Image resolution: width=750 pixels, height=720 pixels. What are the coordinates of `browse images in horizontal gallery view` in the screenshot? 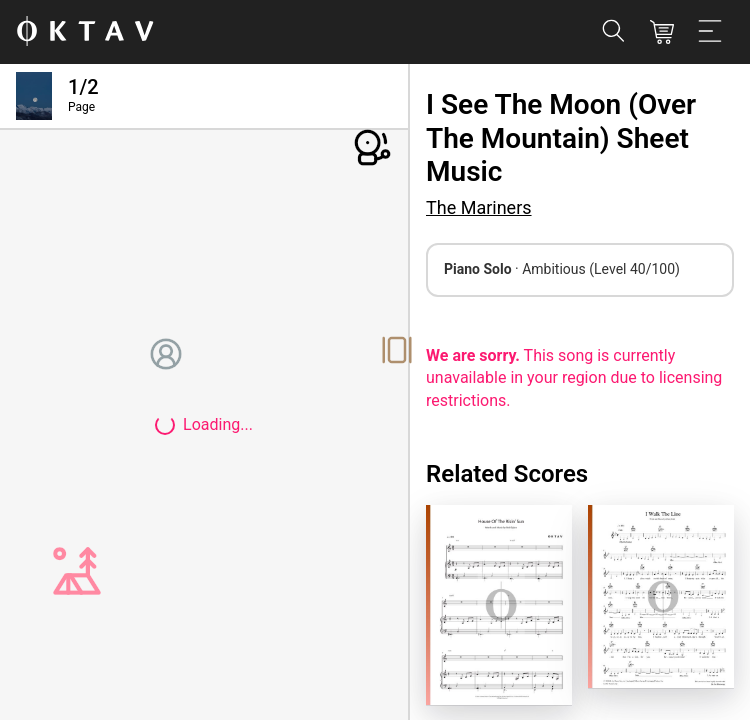 It's located at (397, 350).